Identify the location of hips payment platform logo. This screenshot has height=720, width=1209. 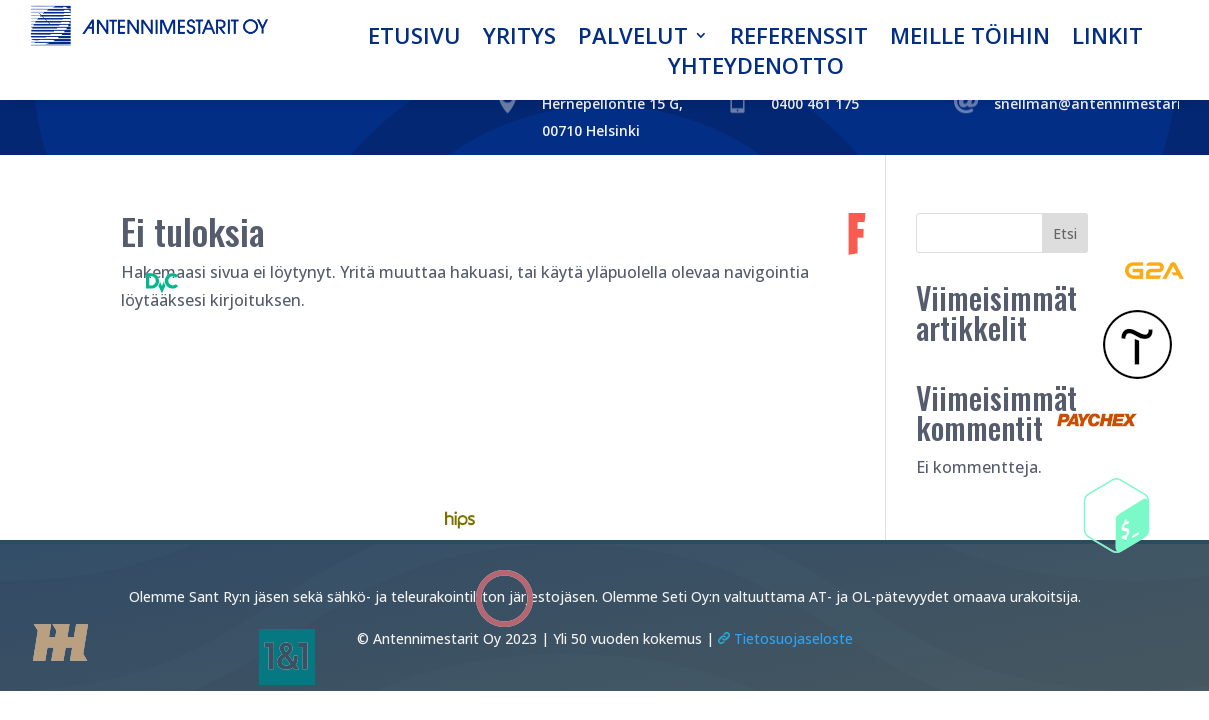
(460, 520).